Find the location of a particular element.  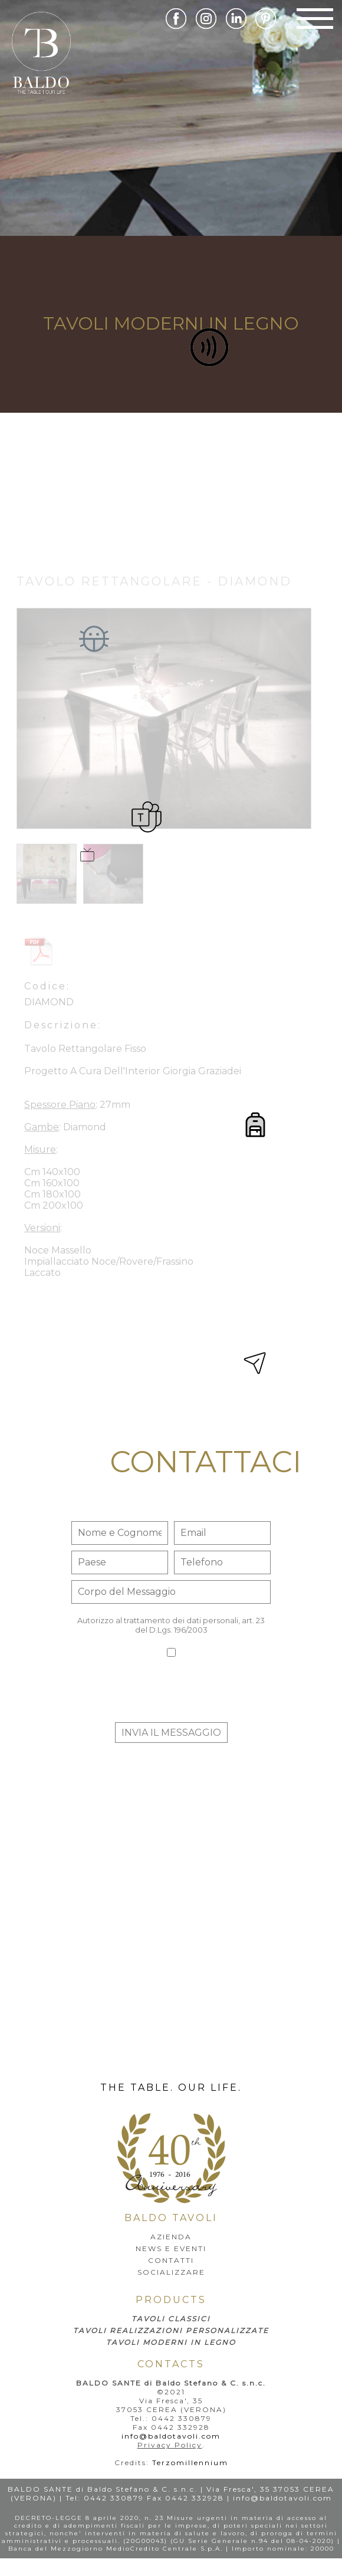

access tv or video streaming content is located at coordinates (87, 856).